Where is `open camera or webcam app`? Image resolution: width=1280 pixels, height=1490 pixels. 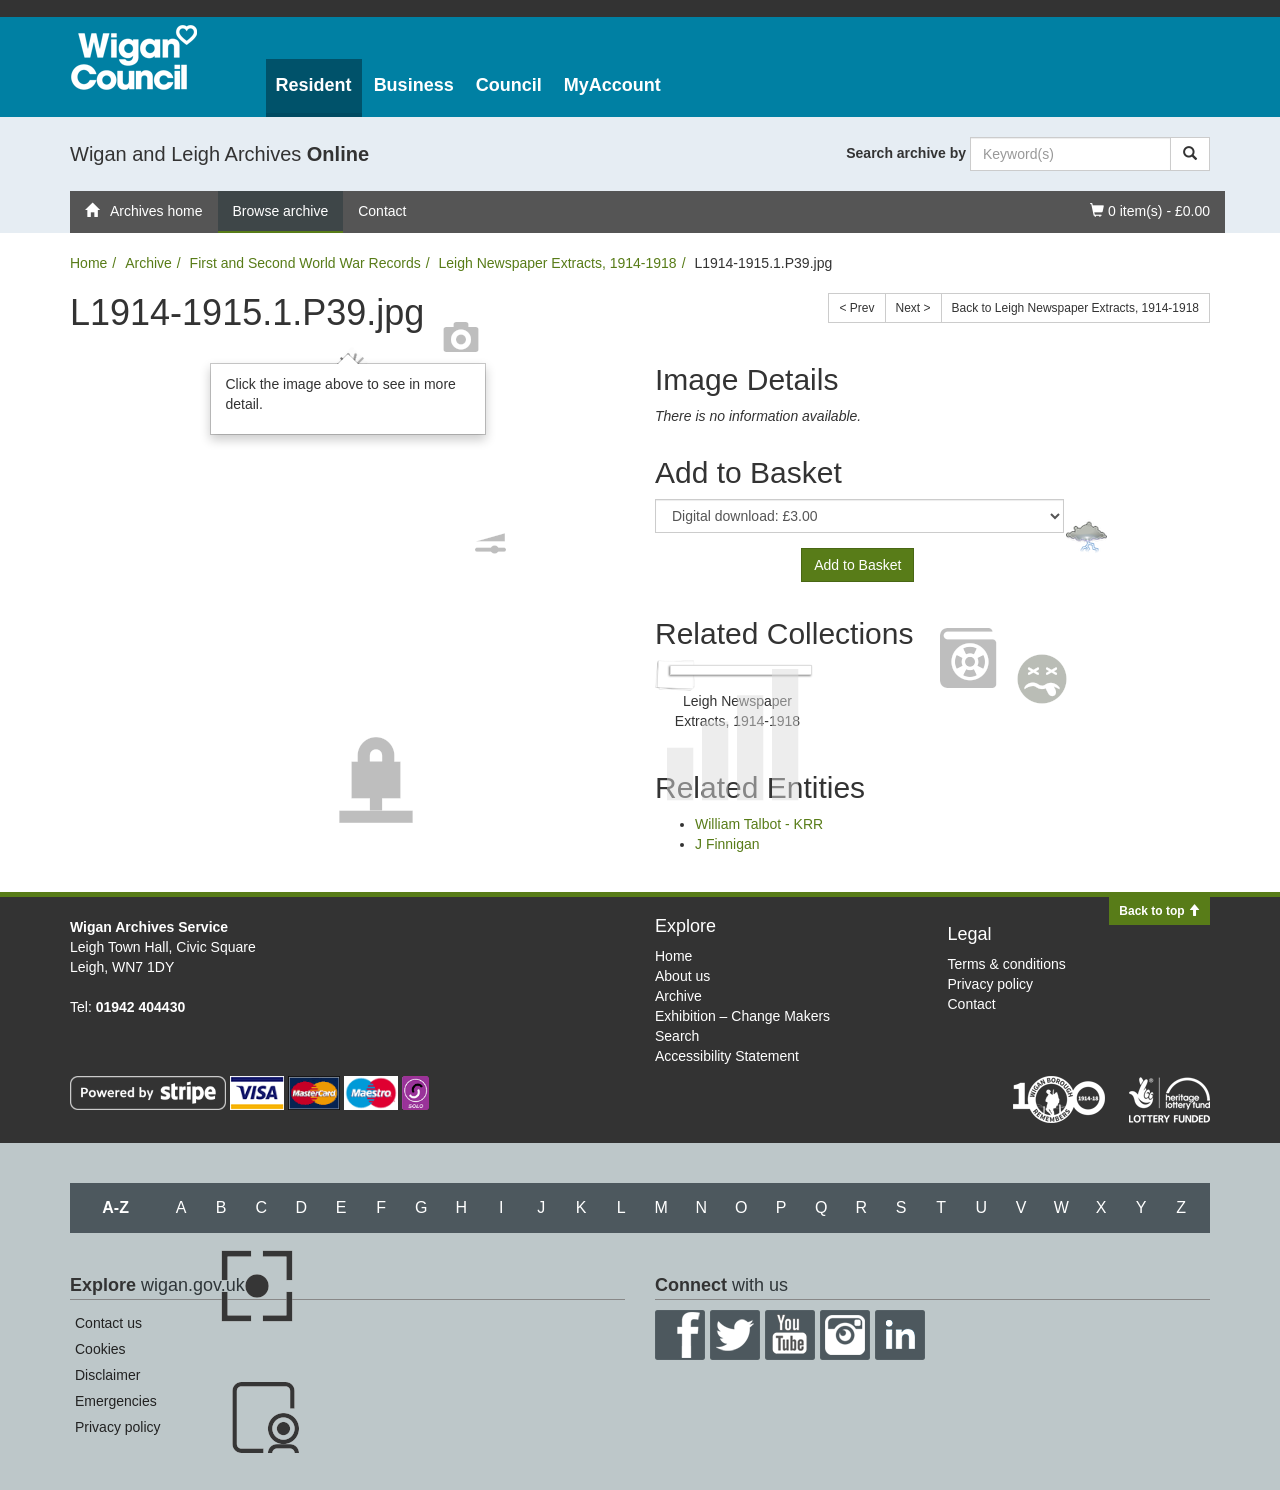 open camera or webcam app is located at coordinates (263, 1417).